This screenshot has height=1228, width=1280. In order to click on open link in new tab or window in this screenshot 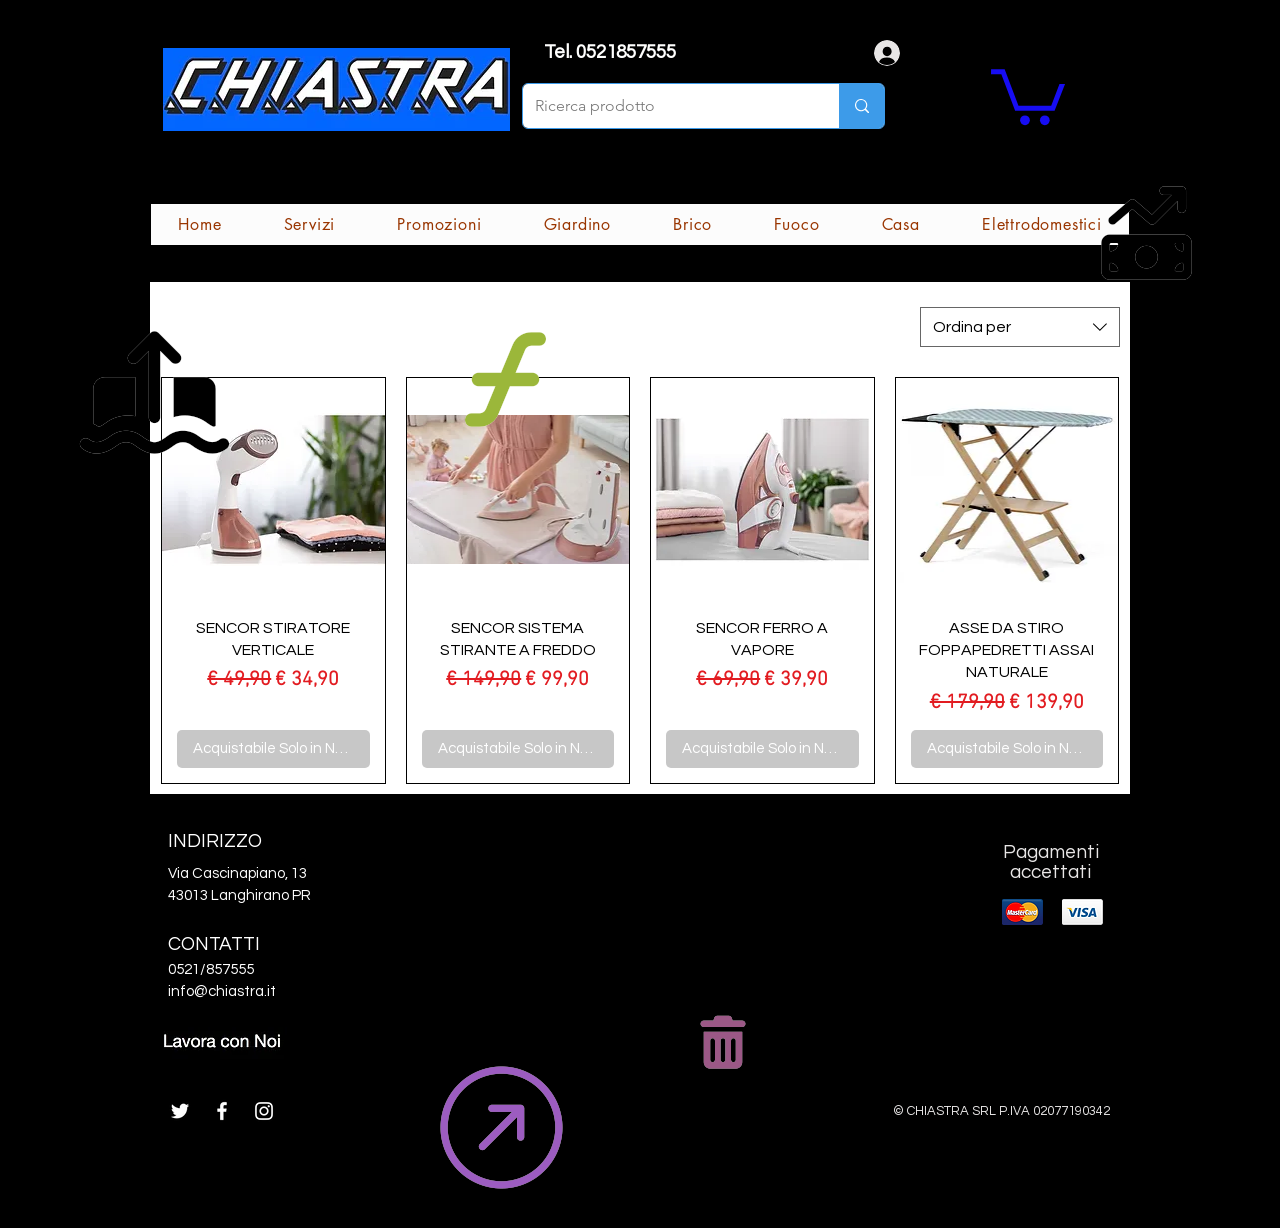, I will do `click(501, 1127)`.